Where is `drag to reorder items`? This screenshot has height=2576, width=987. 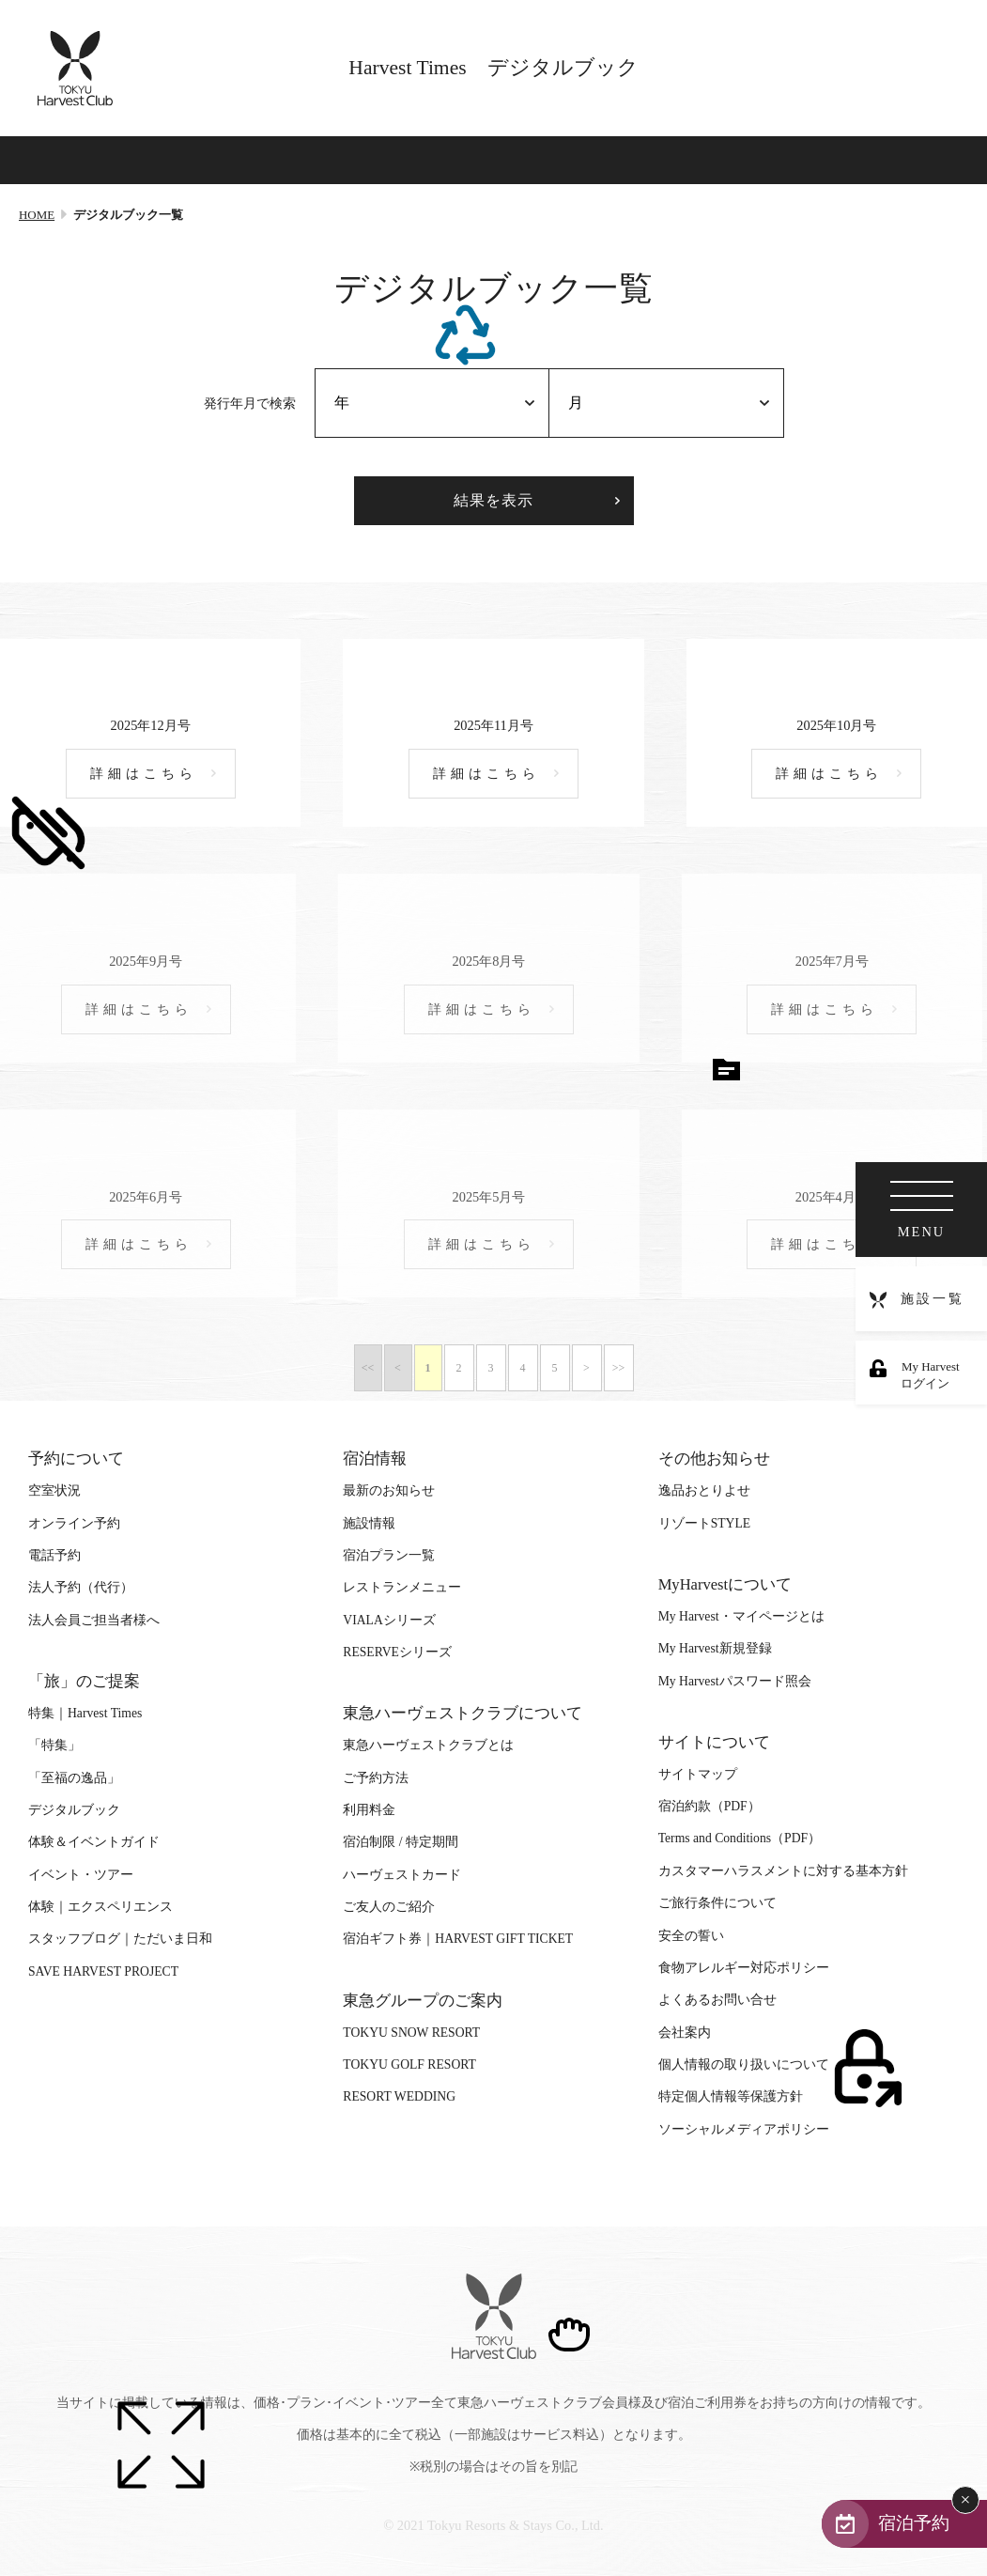 drag to reorder items is located at coordinates (569, 2331).